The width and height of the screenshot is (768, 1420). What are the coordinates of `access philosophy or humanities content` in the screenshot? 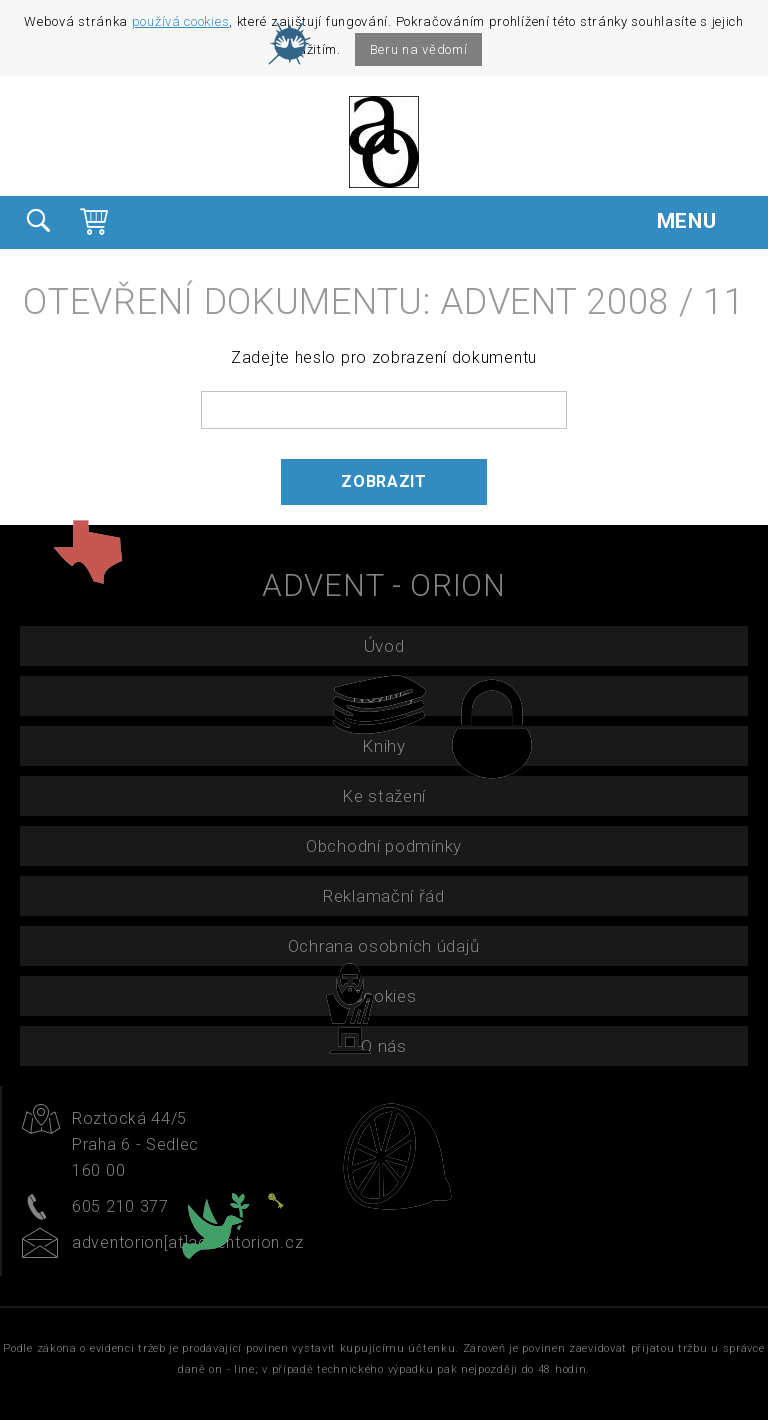 It's located at (350, 1007).